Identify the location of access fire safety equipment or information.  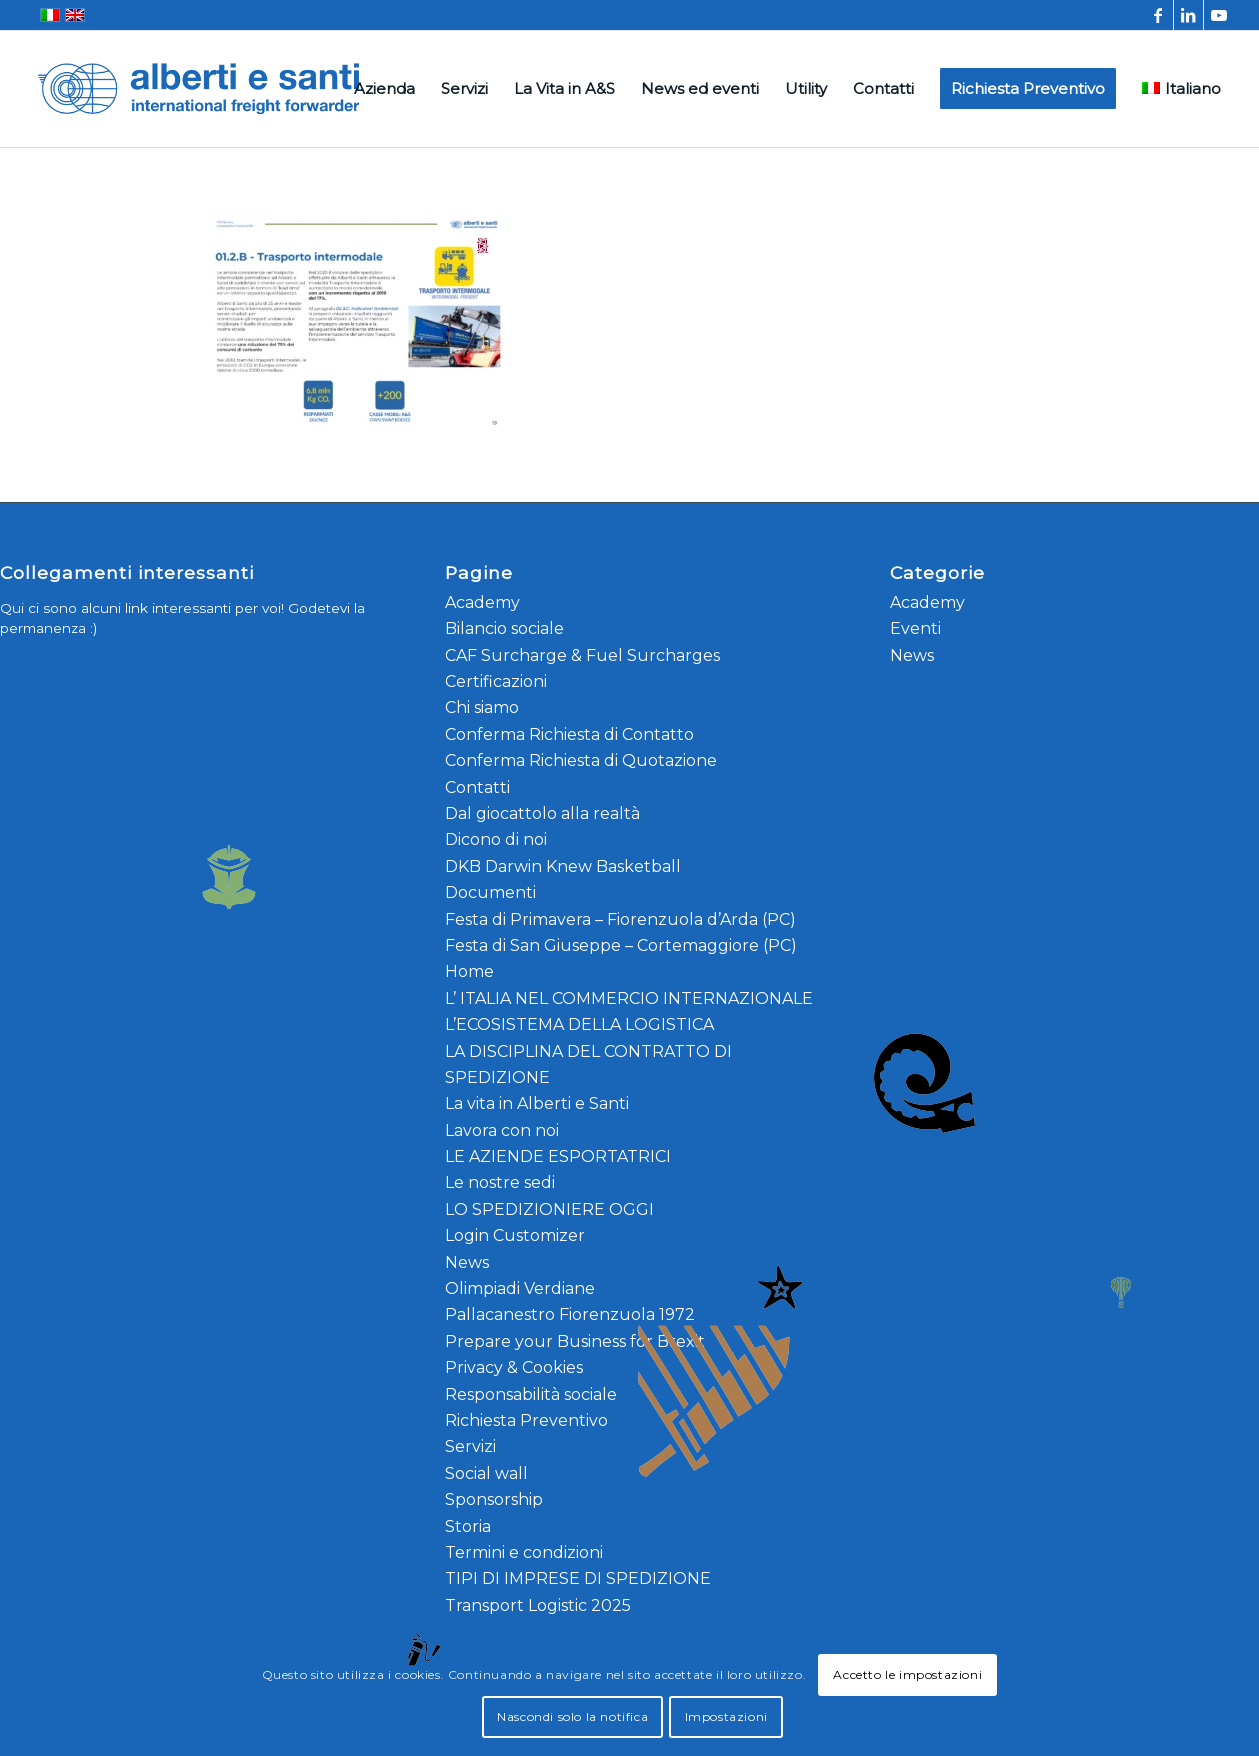
(425, 1649).